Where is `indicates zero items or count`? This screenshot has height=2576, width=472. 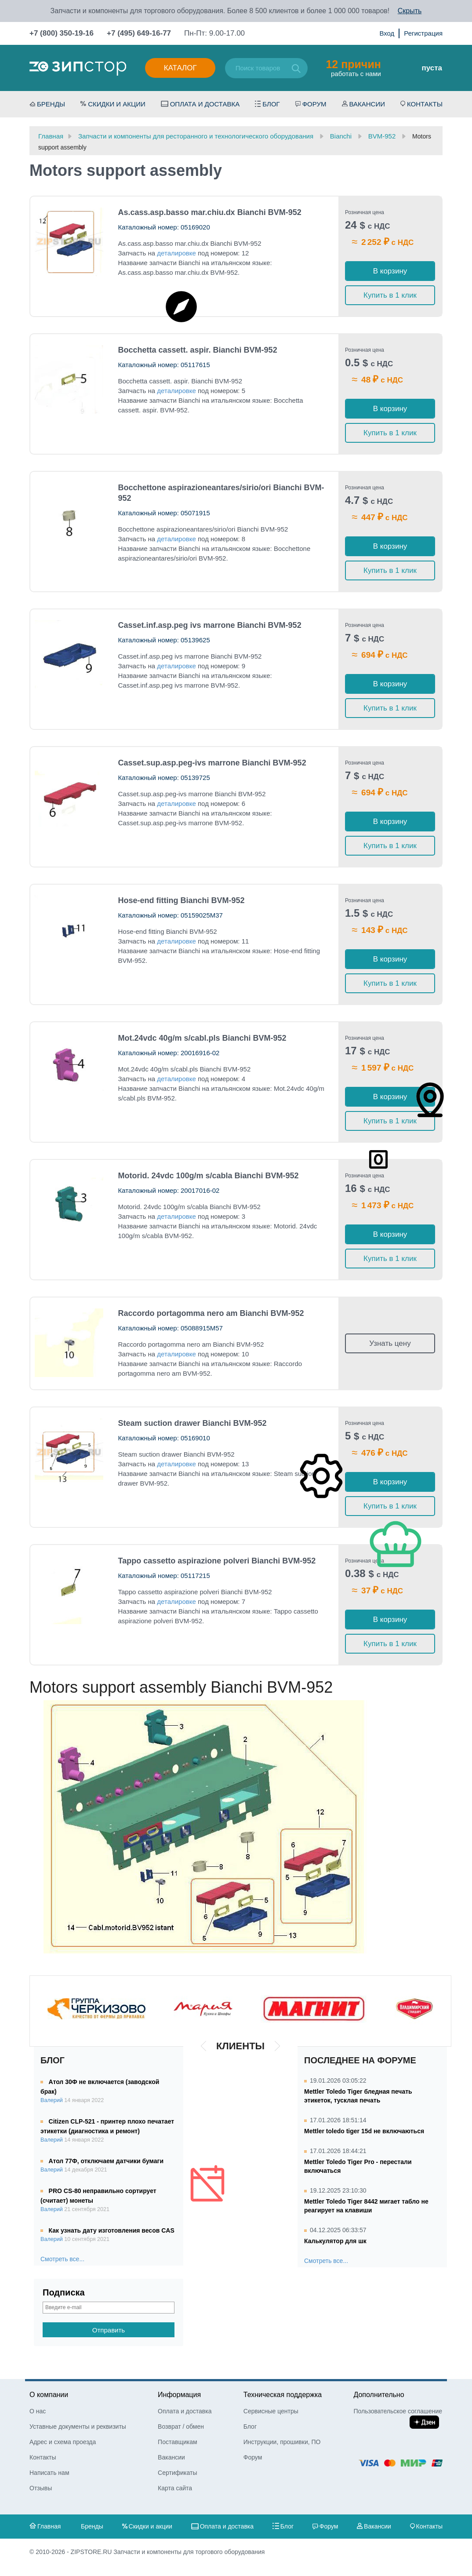 indicates zero items or count is located at coordinates (378, 1159).